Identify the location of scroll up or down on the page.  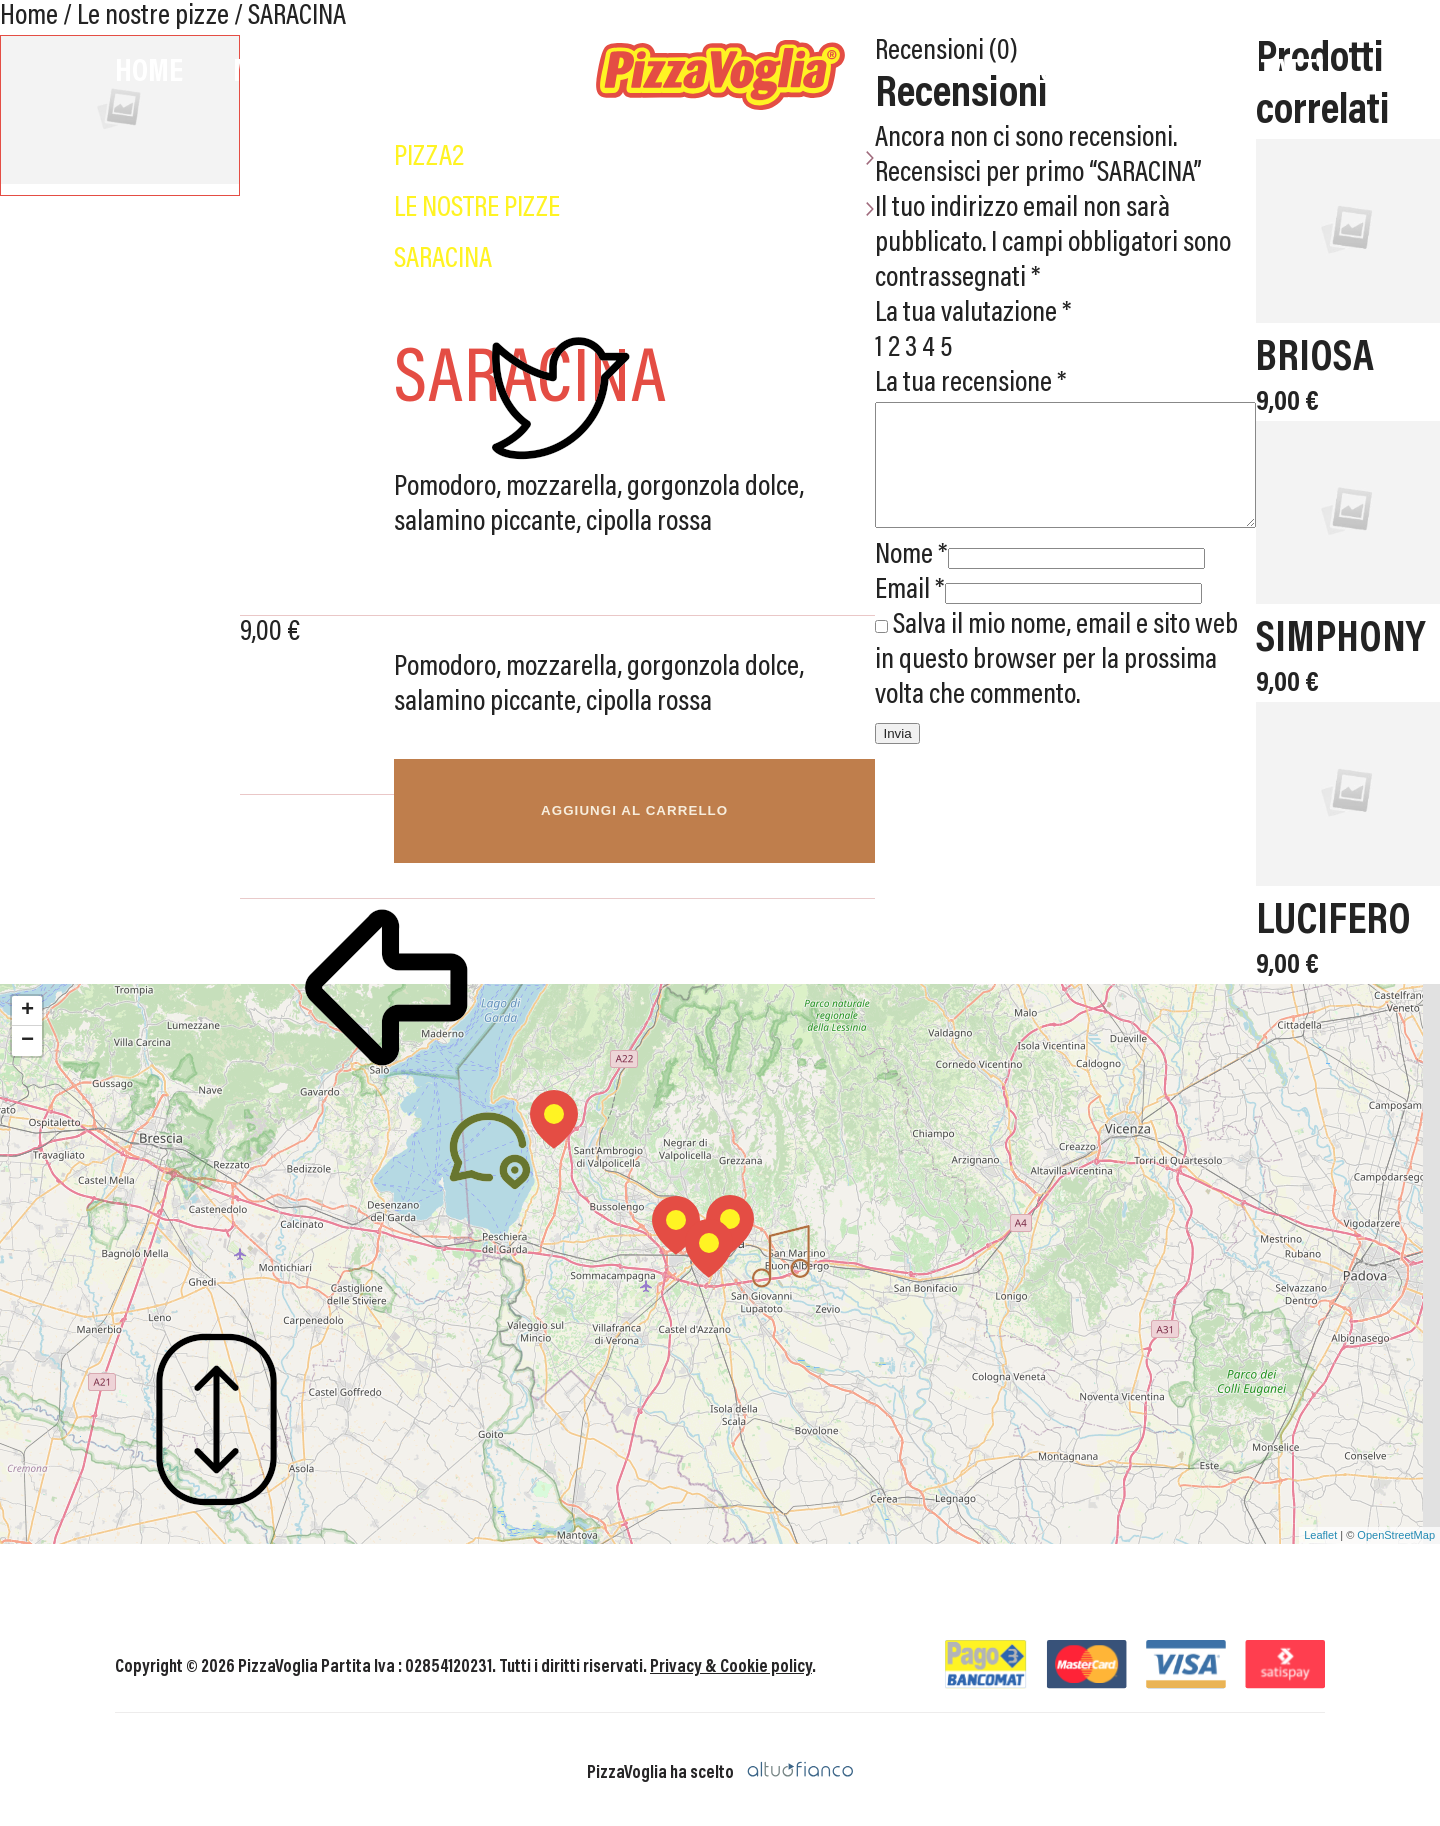
(216, 1419).